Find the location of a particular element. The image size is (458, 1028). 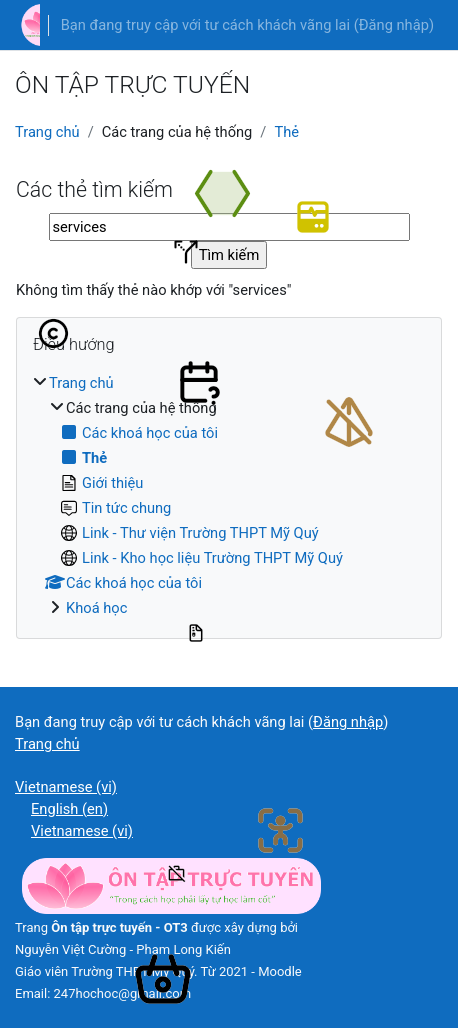

work mode disabled or unavailable is located at coordinates (176, 873).